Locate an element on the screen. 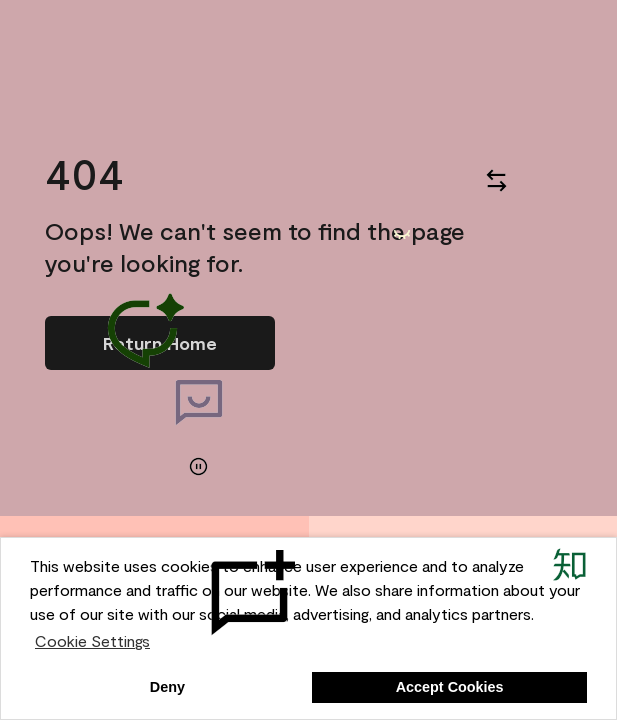  swap or exchange items is located at coordinates (496, 180).